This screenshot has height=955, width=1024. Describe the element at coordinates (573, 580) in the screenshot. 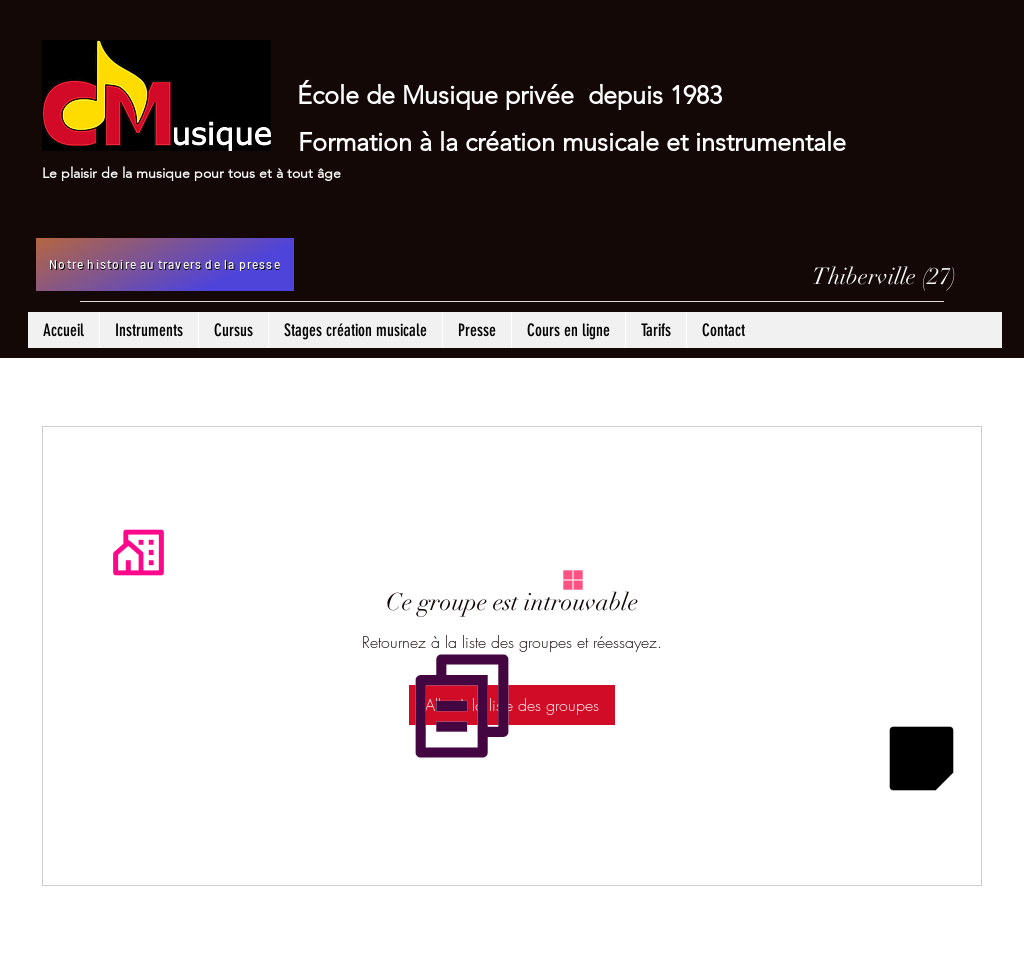

I see `microsoft brand logo` at that location.